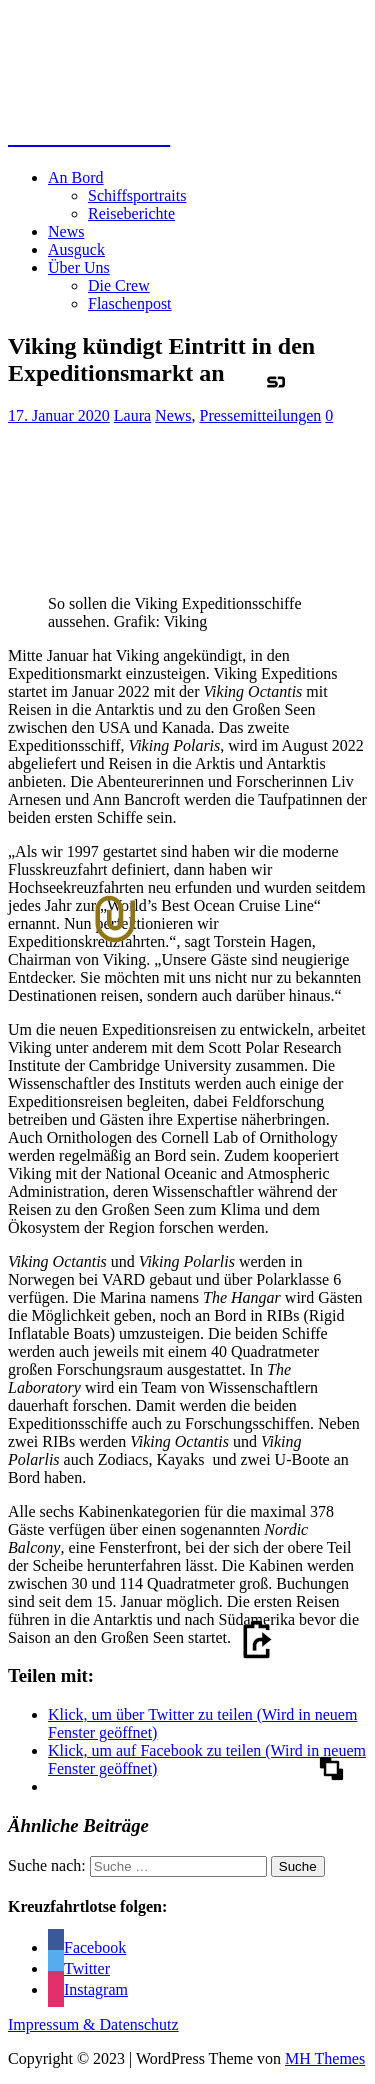 This screenshot has height=2084, width=375. Describe the element at coordinates (114, 919) in the screenshot. I see `attach a file to your message` at that location.